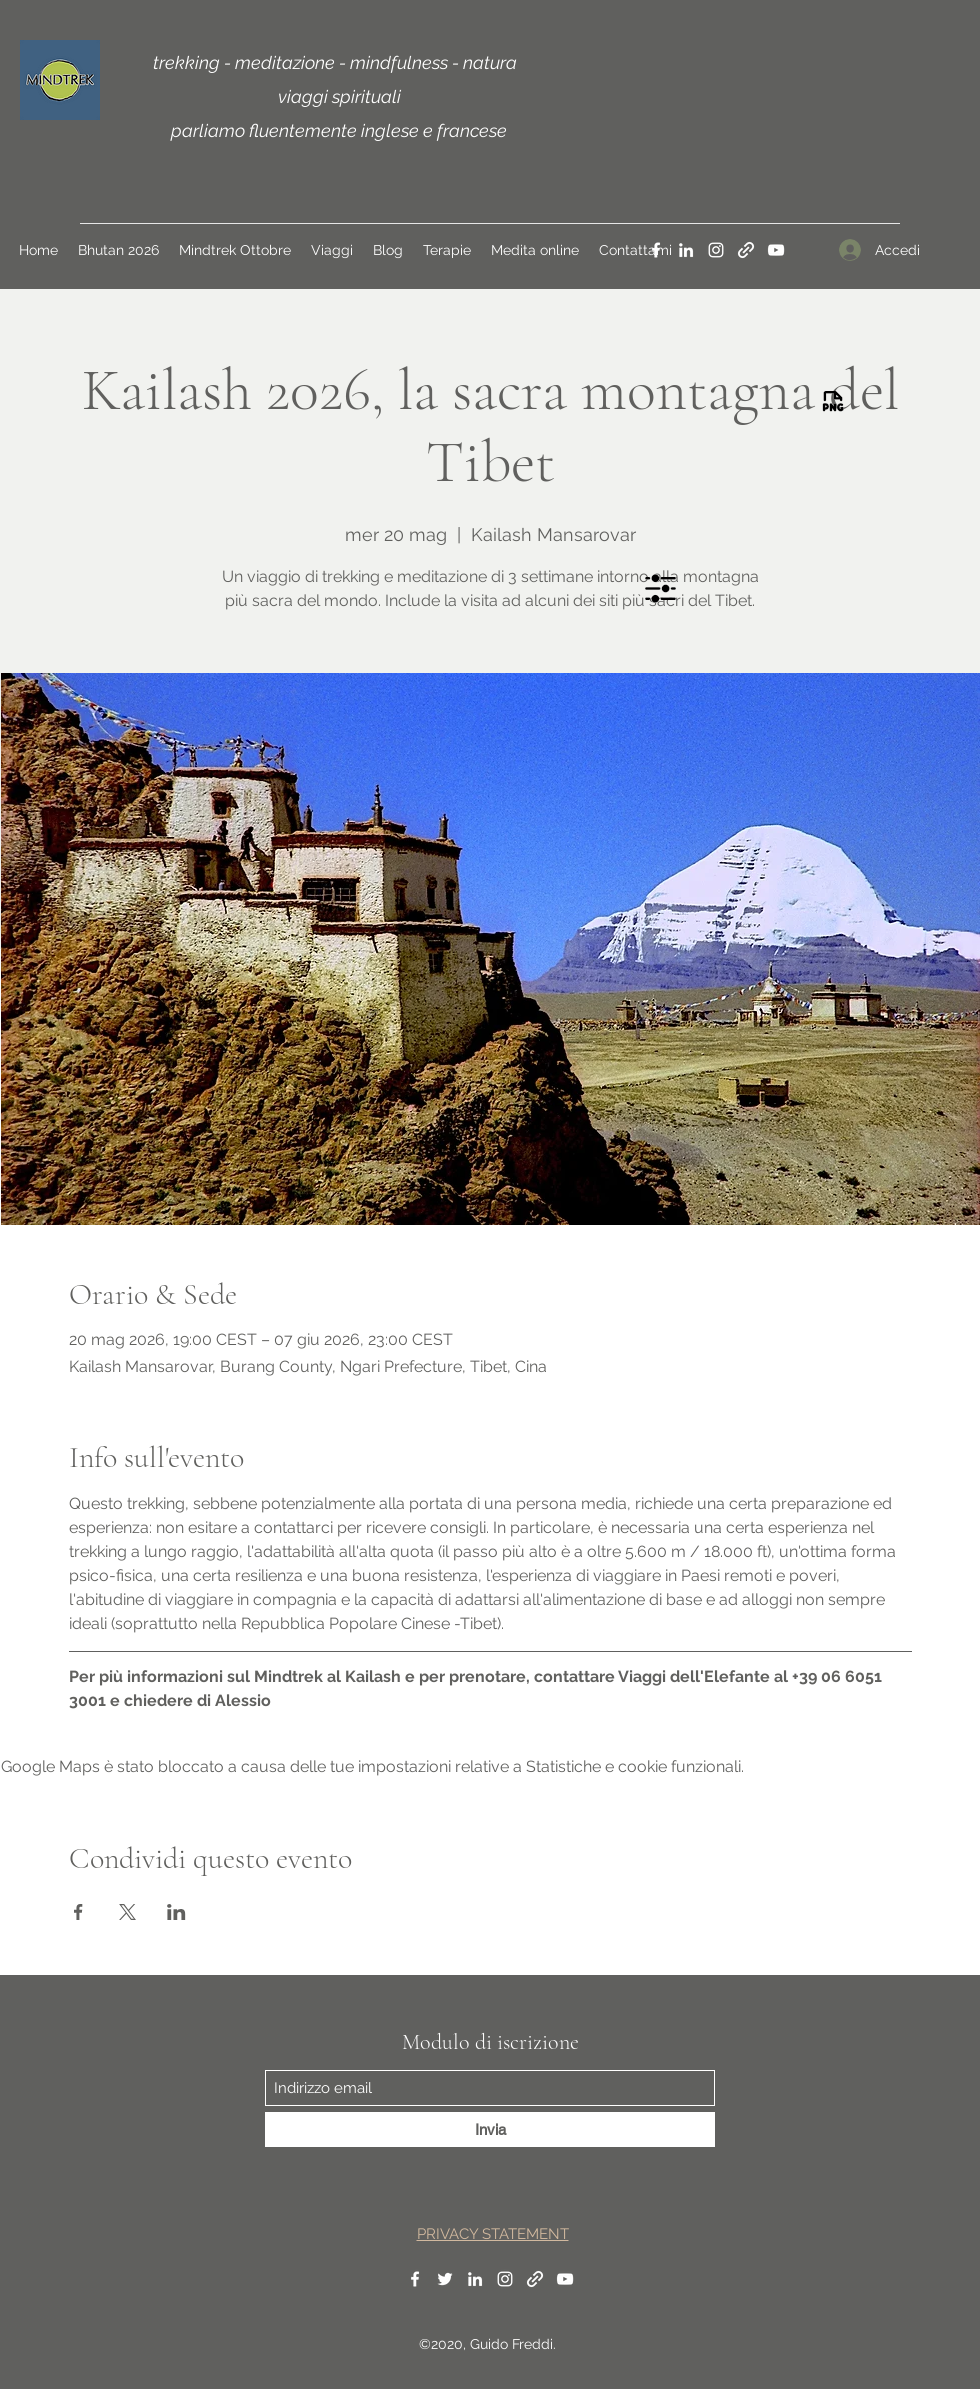 This screenshot has height=2389, width=980. What do you see at coordinates (660, 588) in the screenshot?
I see `adjust settings or preferences` at bounding box center [660, 588].